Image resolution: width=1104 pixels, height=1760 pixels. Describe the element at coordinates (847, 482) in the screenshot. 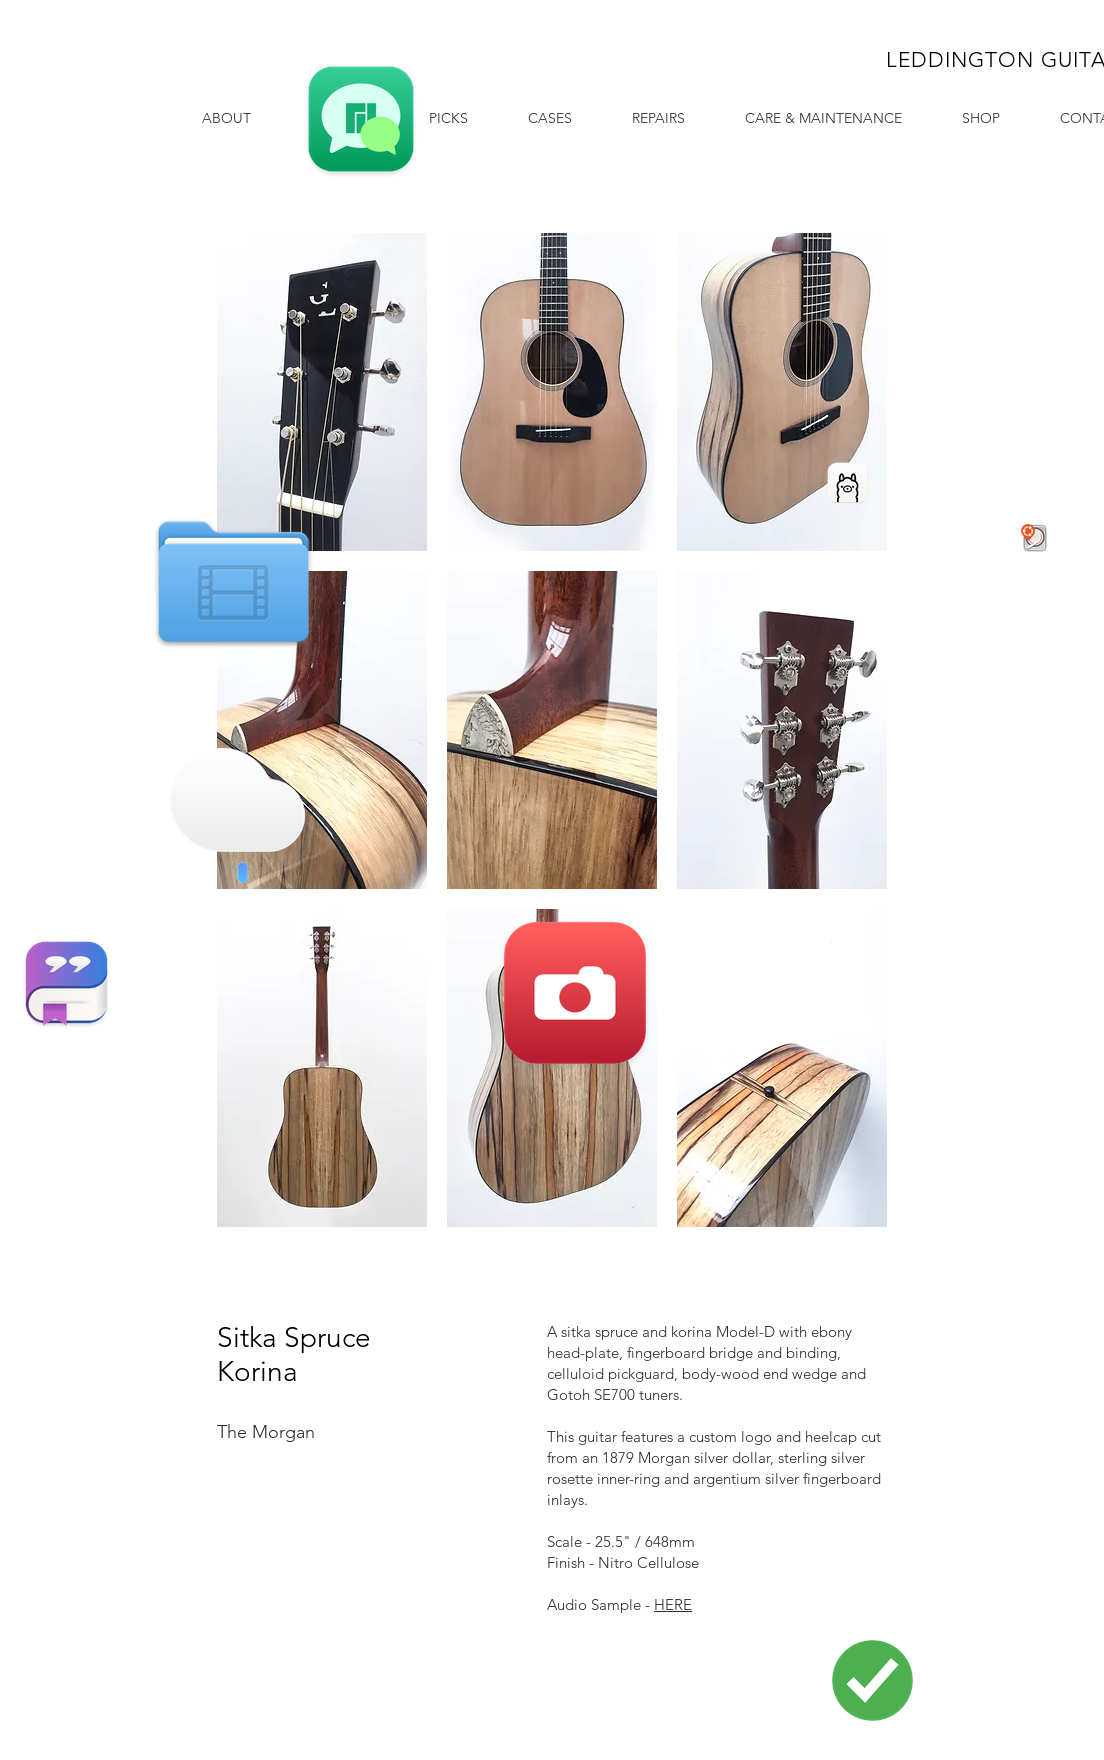

I see `open the ollama app` at that location.